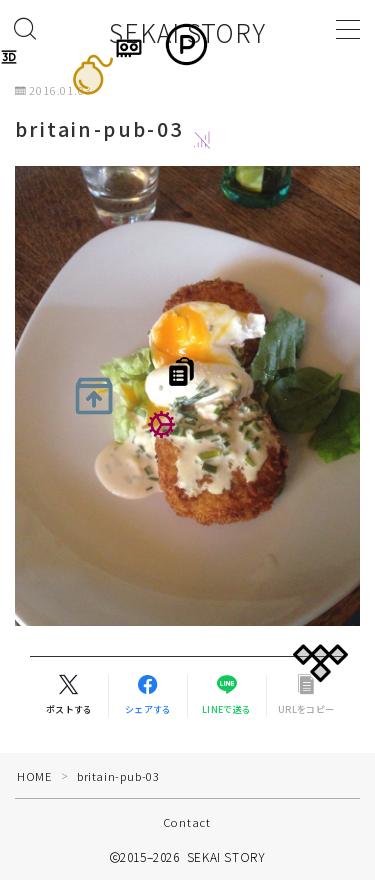 This screenshot has width=375, height=880. I want to click on switch to 3D view mode, so click(9, 57).